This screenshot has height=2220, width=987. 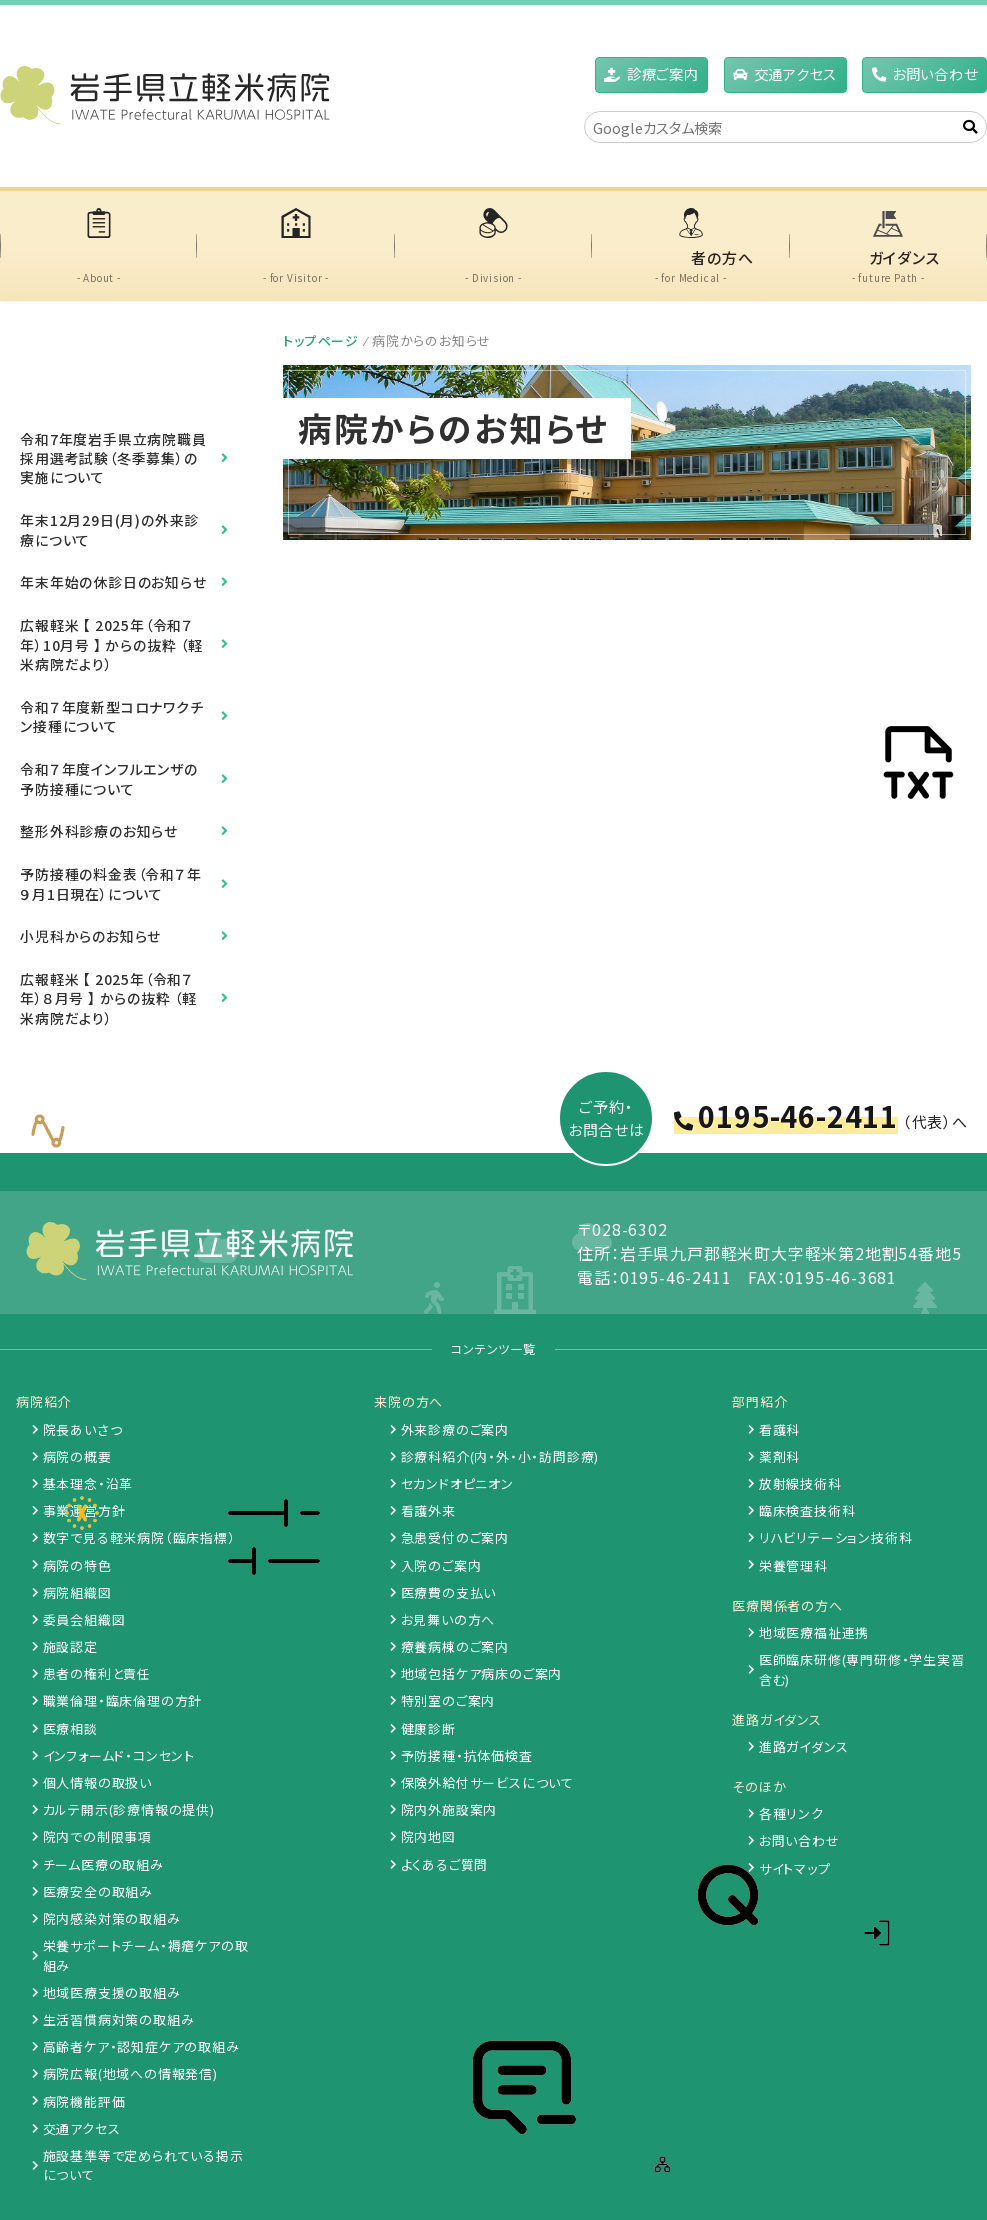 What do you see at coordinates (48, 1131) in the screenshot?
I see `toggle between maximum and minimum values` at bounding box center [48, 1131].